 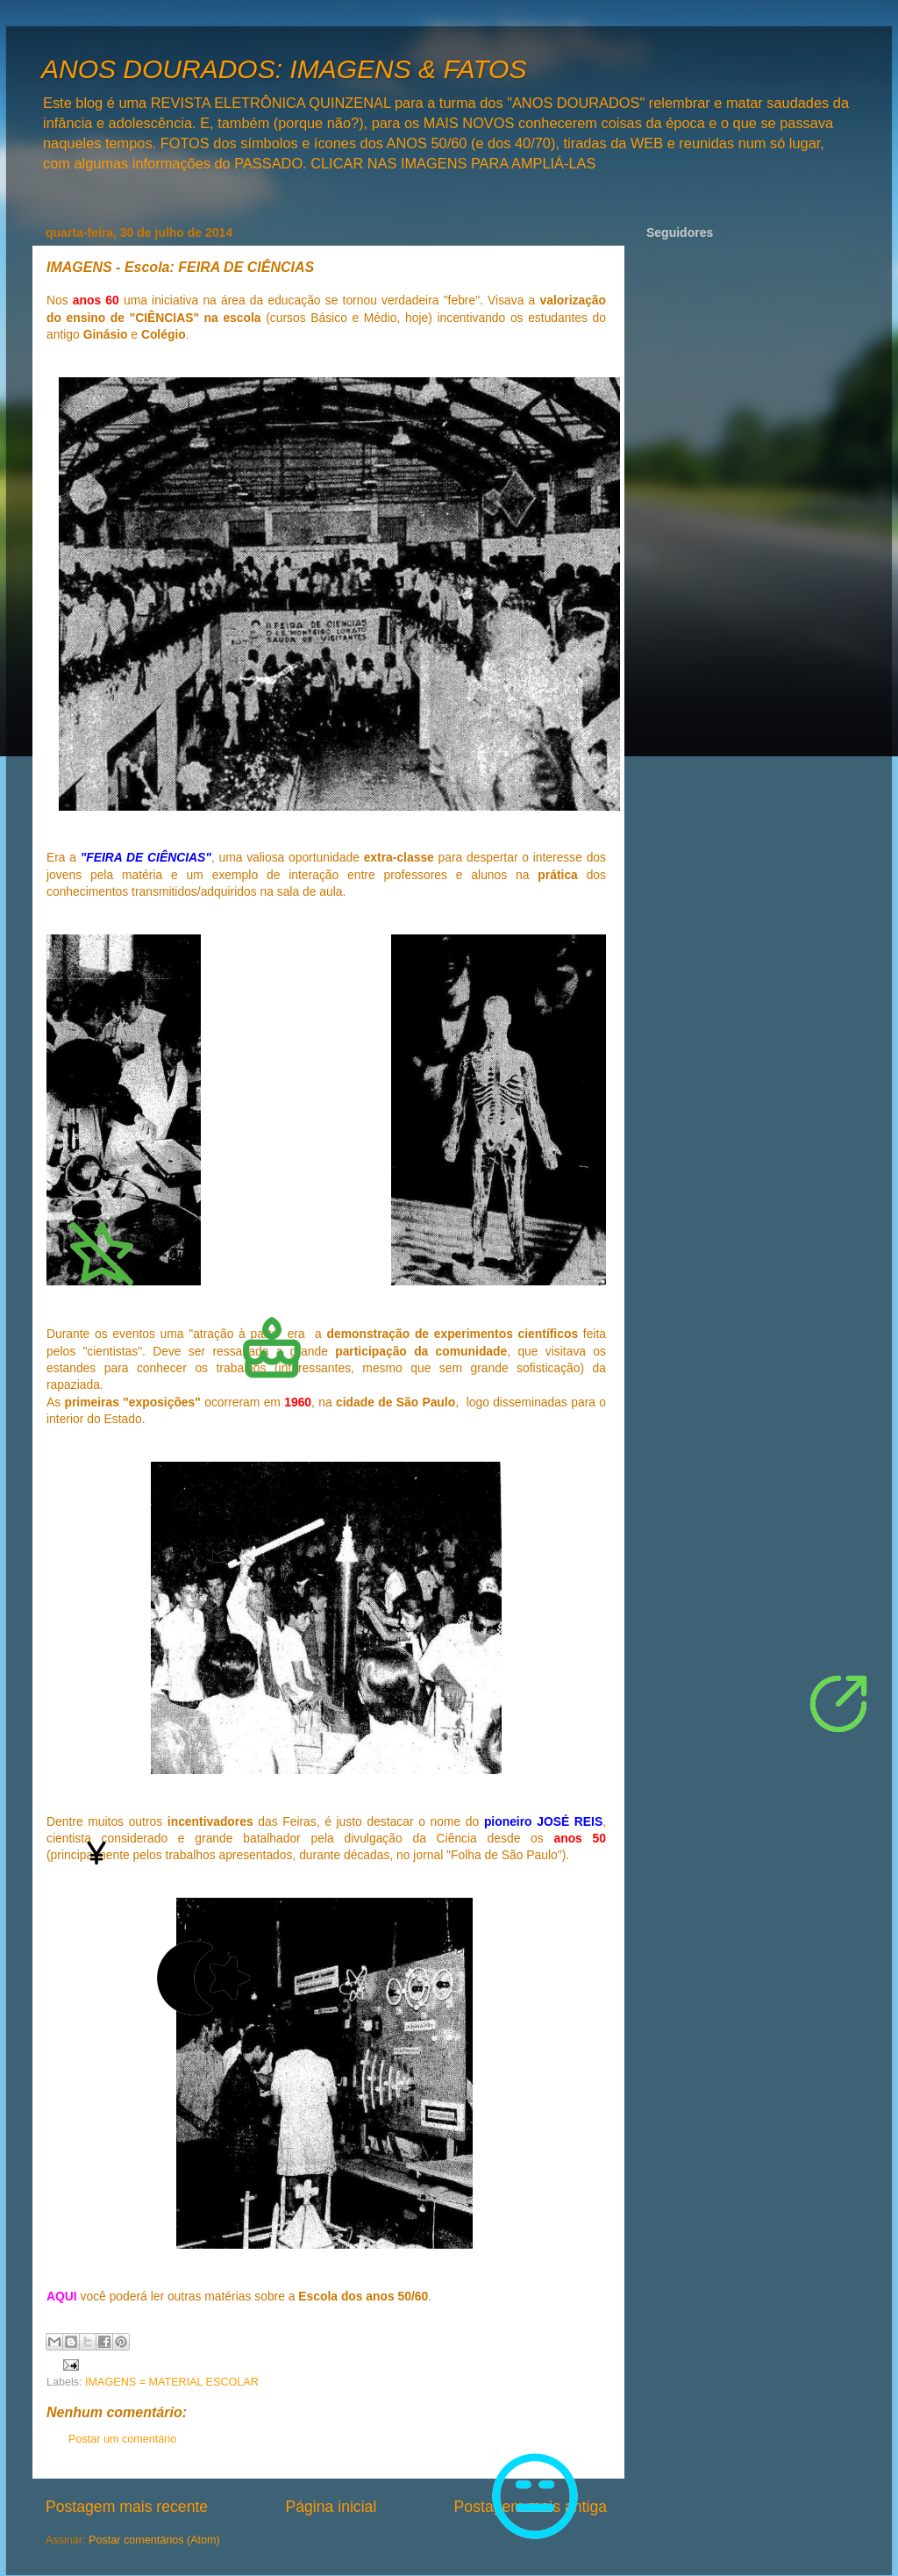 I want to click on remove from favorites, so click(x=102, y=1254).